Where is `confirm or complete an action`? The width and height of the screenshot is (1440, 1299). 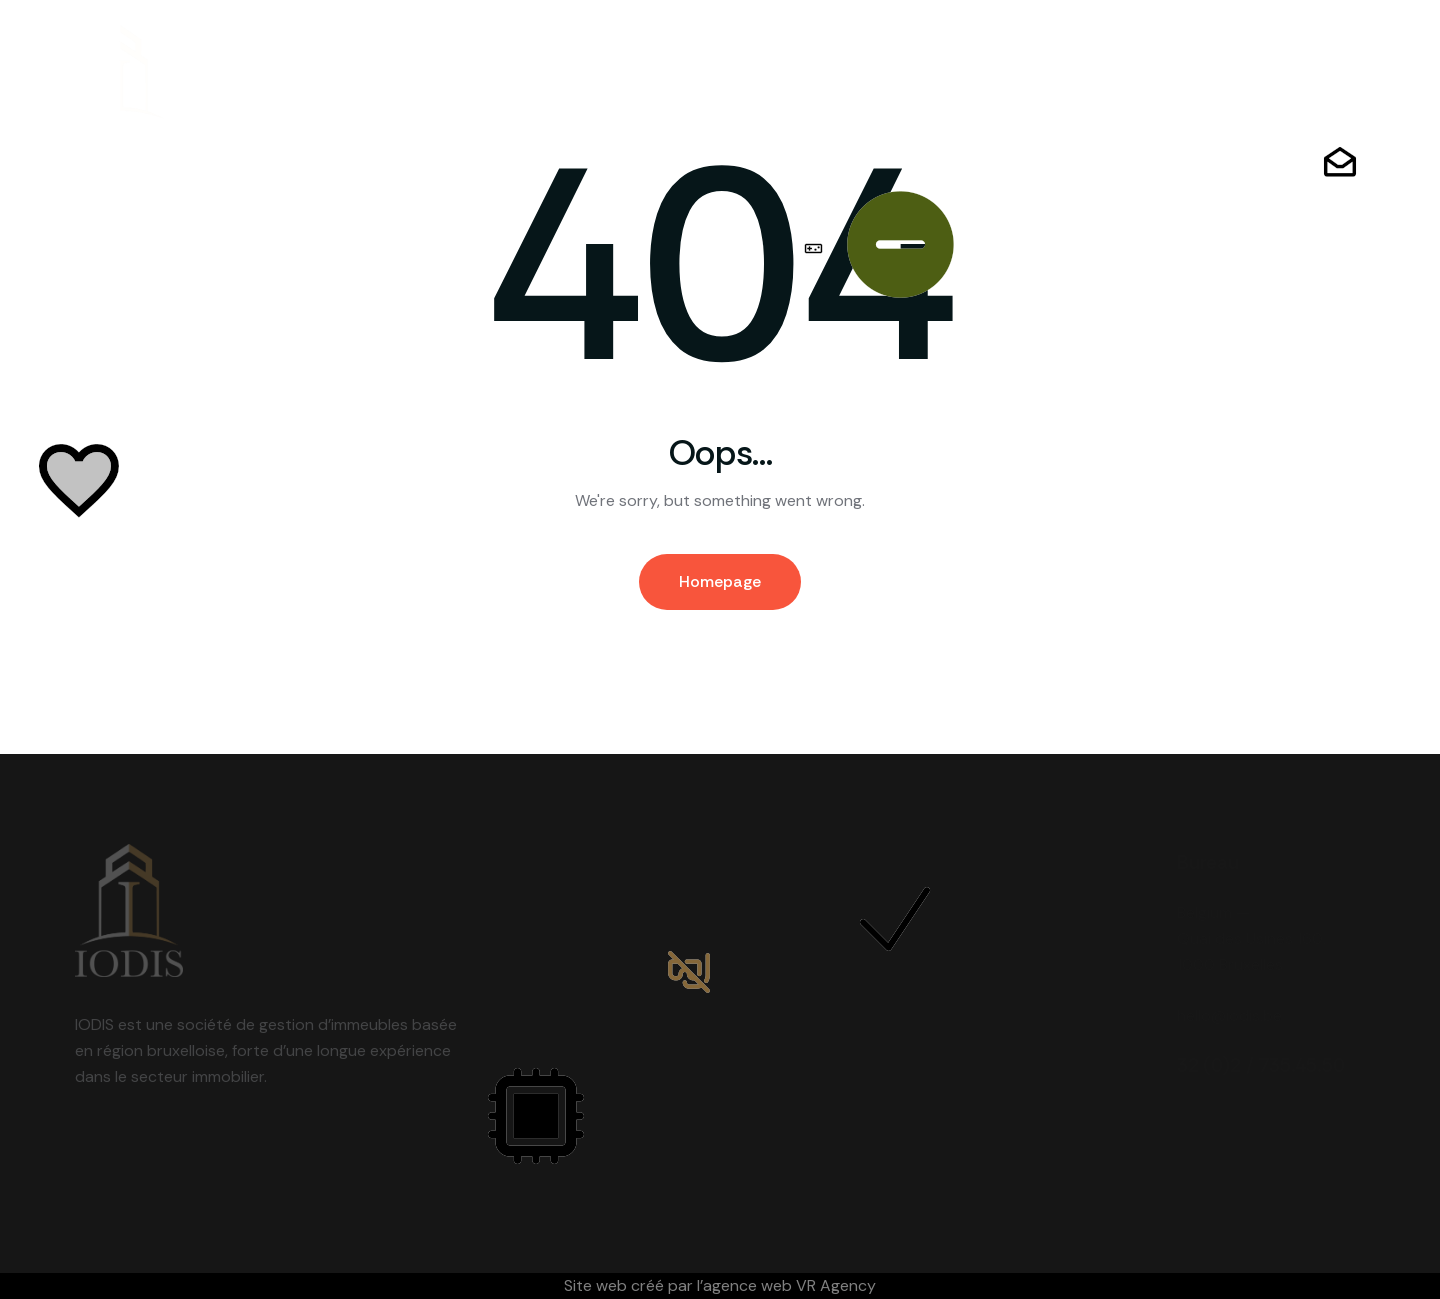 confirm or complete an action is located at coordinates (895, 919).